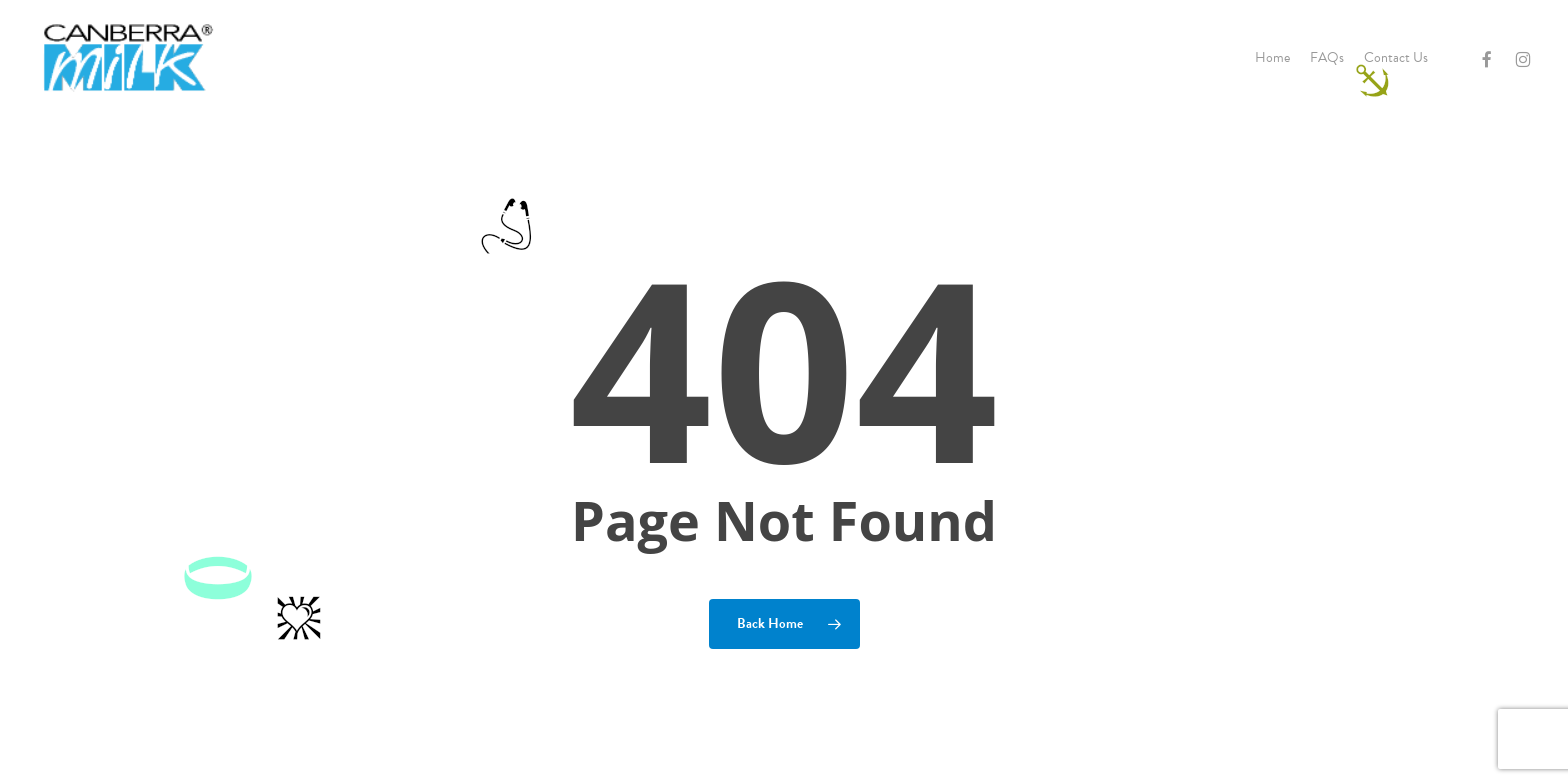 Image resolution: width=1568 pixels, height=783 pixels. What do you see at coordinates (218, 578) in the screenshot?
I see `equip a ring item to your character` at bounding box center [218, 578].